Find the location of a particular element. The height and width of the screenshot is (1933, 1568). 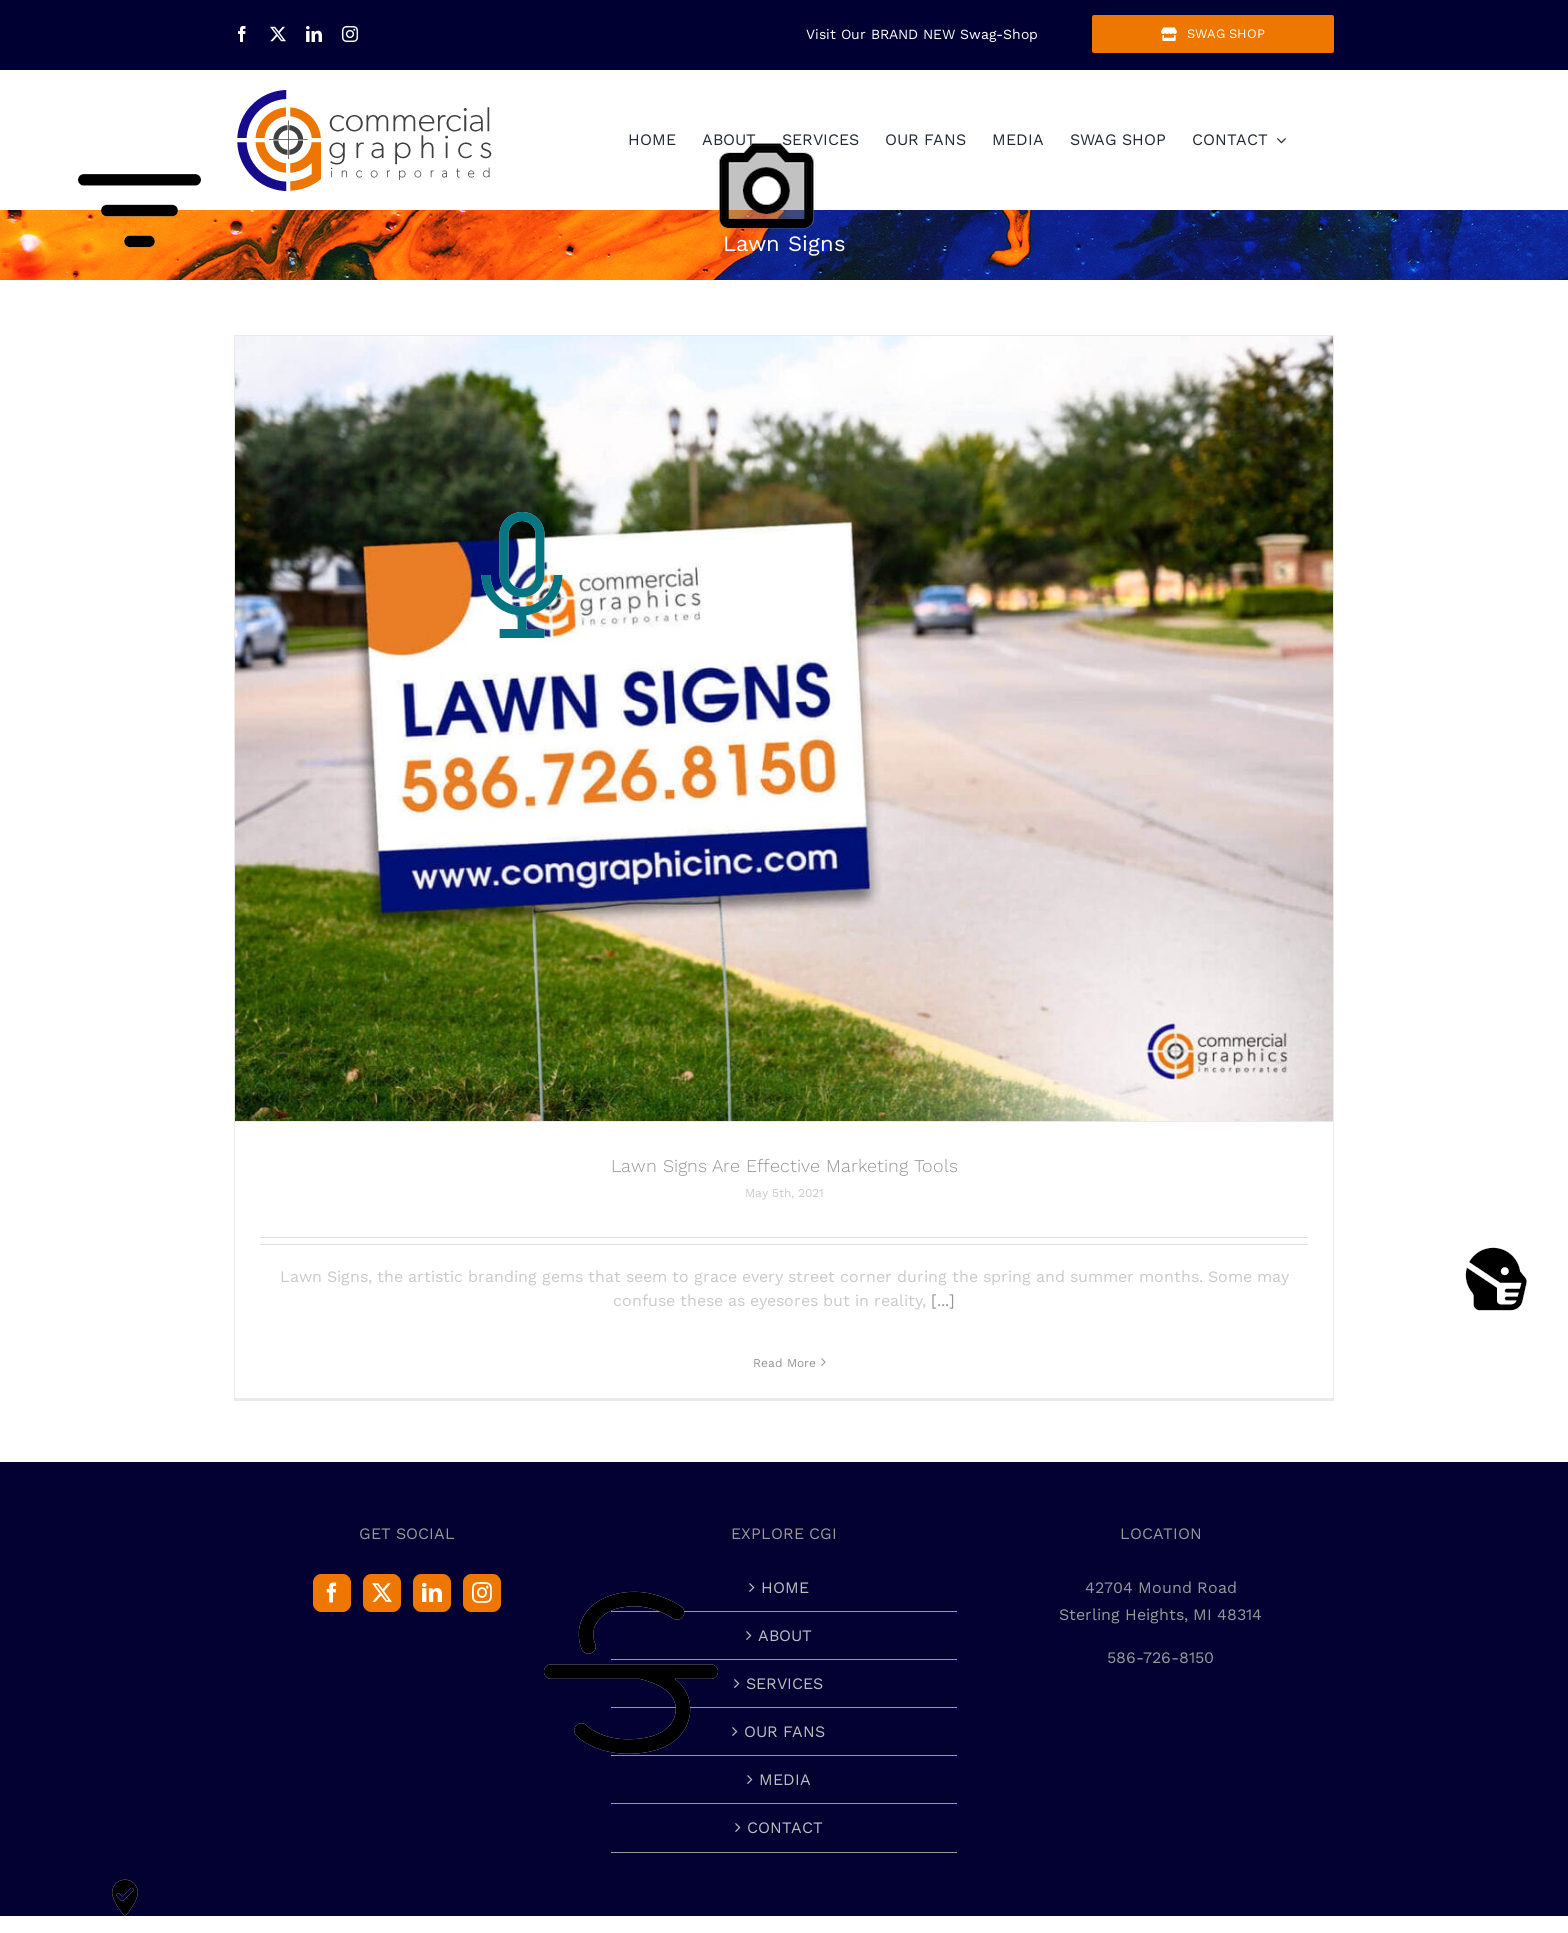

filter or sort list items is located at coordinates (139, 212).